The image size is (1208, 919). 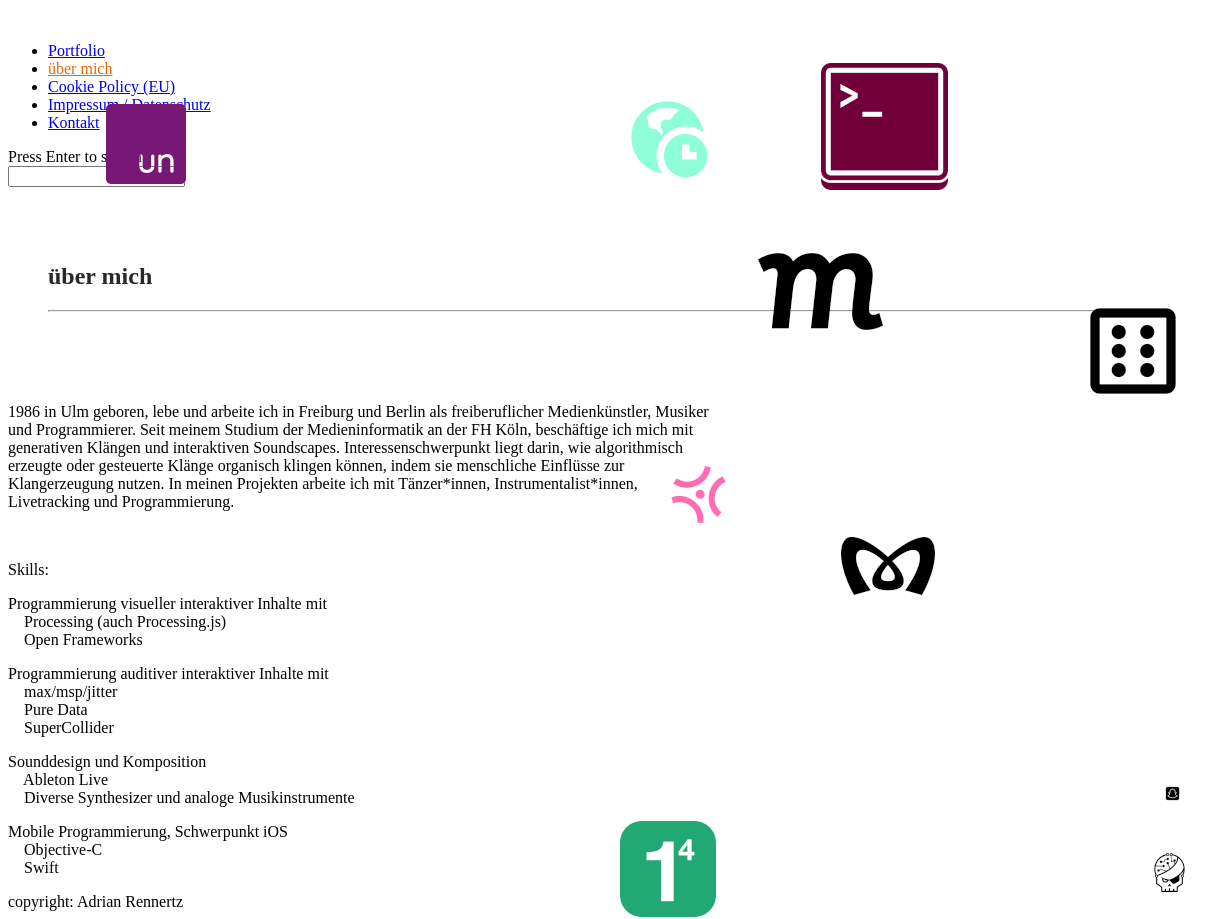 What do you see at coordinates (668, 869) in the screenshot?
I see `open cloudflare 1.1.1.1 dns app` at bounding box center [668, 869].